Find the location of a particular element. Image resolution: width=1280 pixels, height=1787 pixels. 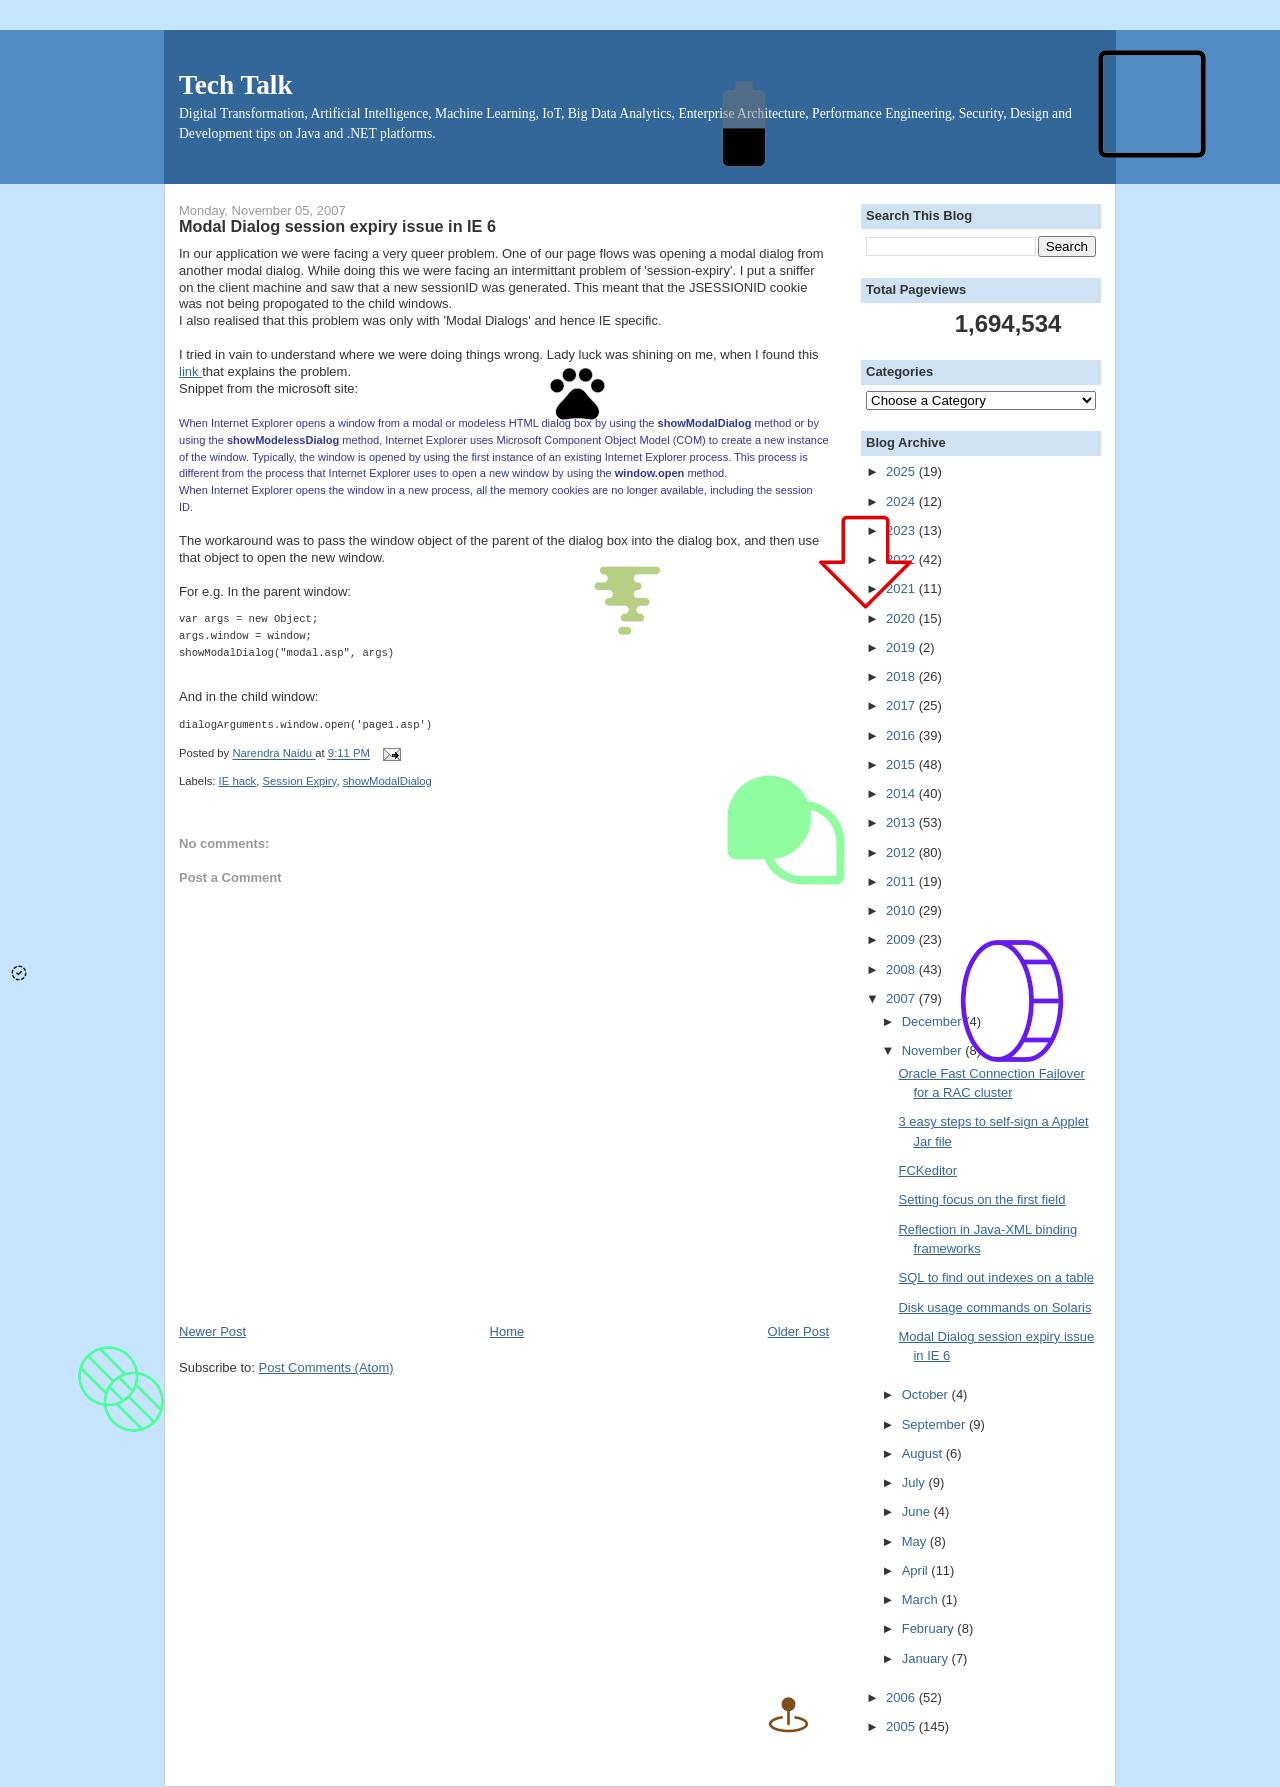

view location area or radius is located at coordinates (788, 1715).